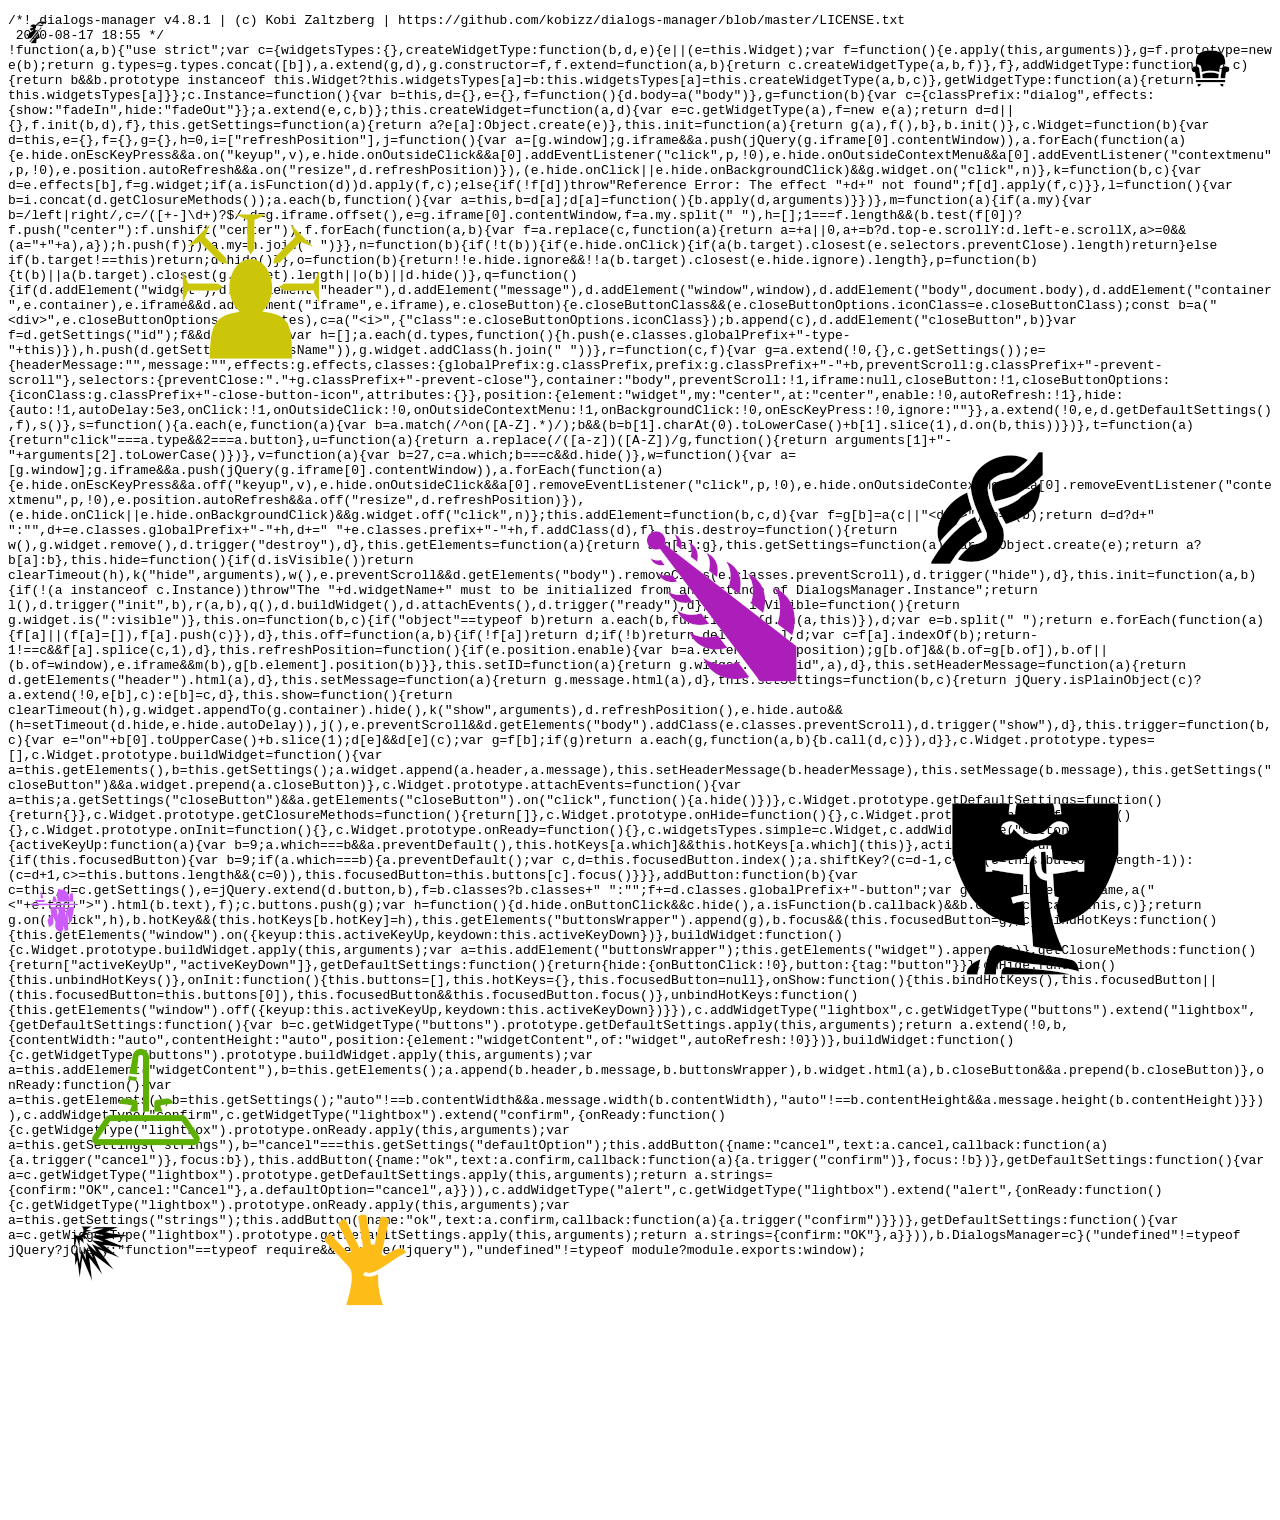 The height and width of the screenshot is (1520, 1280). Describe the element at coordinates (102, 1254) in the screenshot. I see `toggle brightness or light mode` at that location.